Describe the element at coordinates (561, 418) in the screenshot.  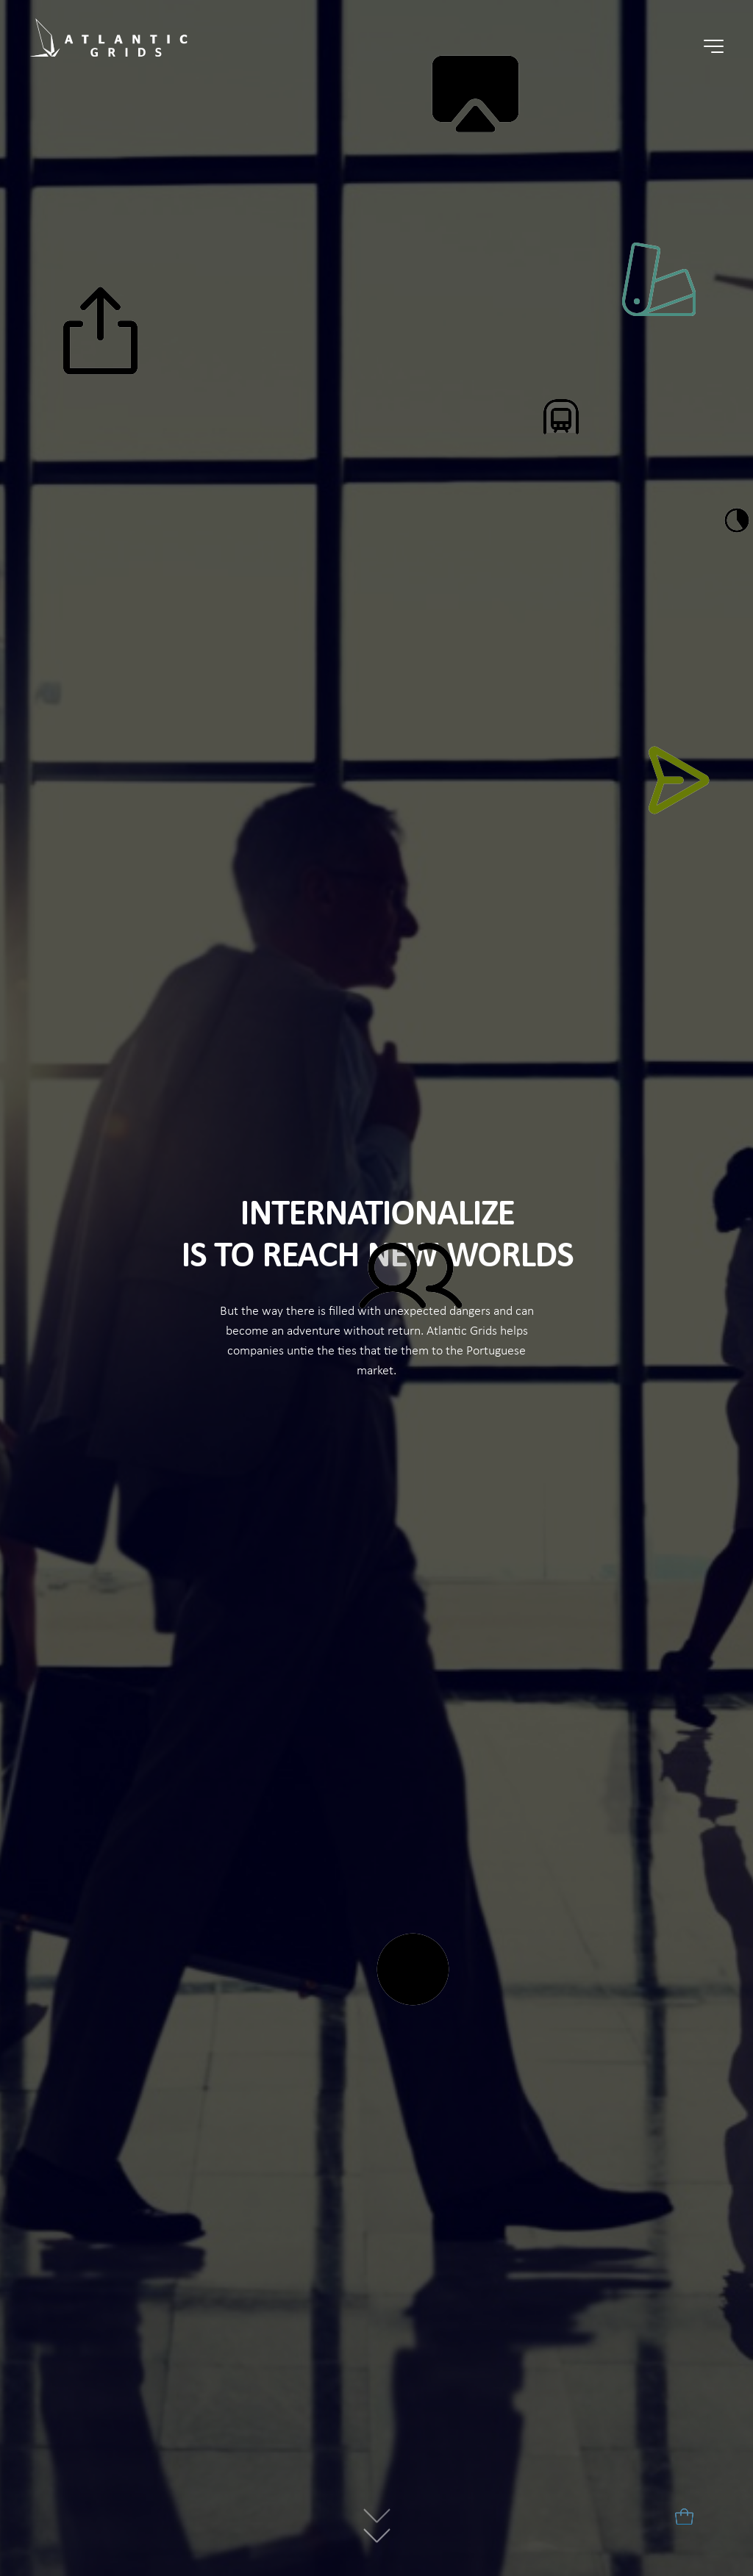
I see `view subway or metro transit options` at that location.